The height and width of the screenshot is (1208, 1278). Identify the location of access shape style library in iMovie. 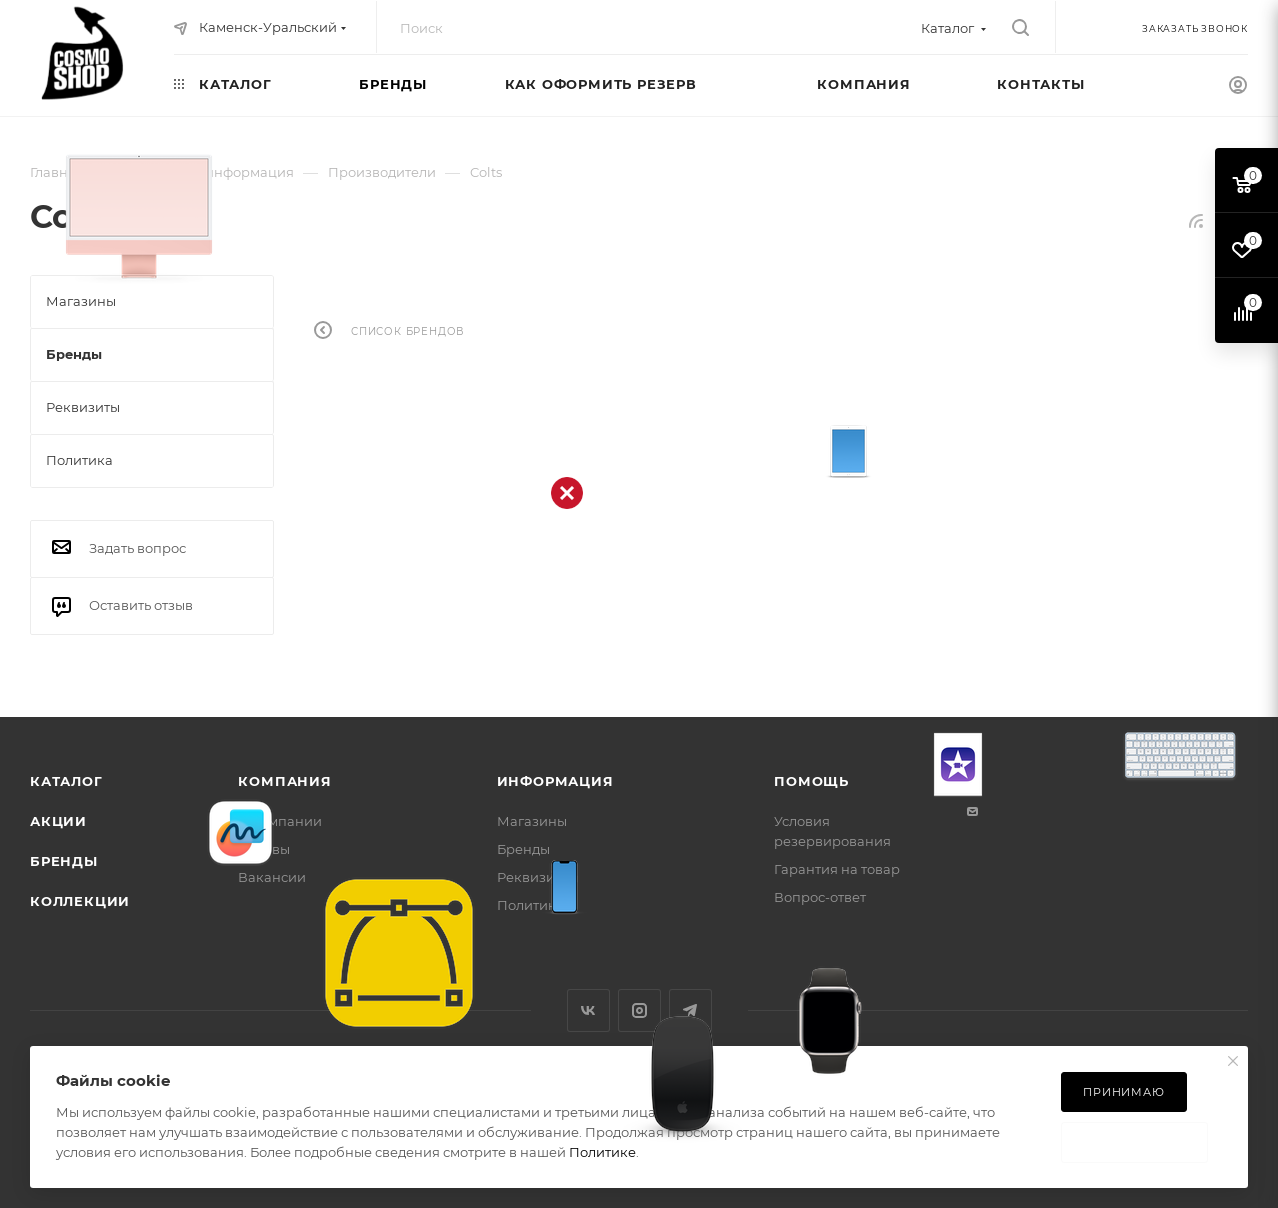
(399, 953).